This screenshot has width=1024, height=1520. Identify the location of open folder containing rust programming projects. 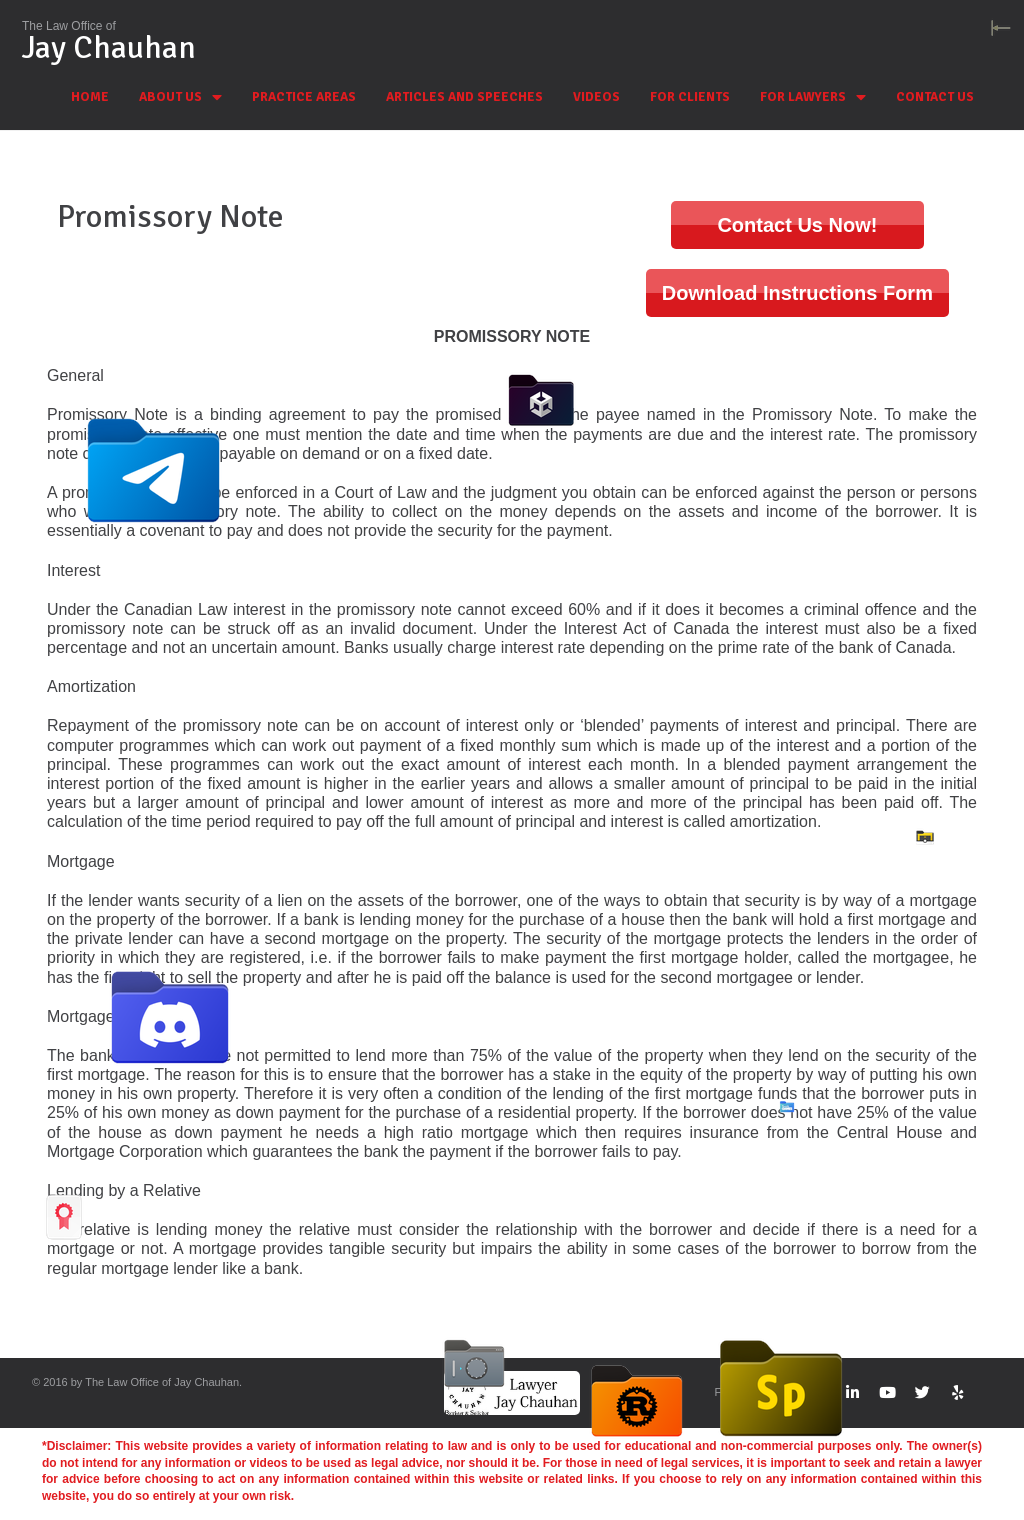
(636, 1403).